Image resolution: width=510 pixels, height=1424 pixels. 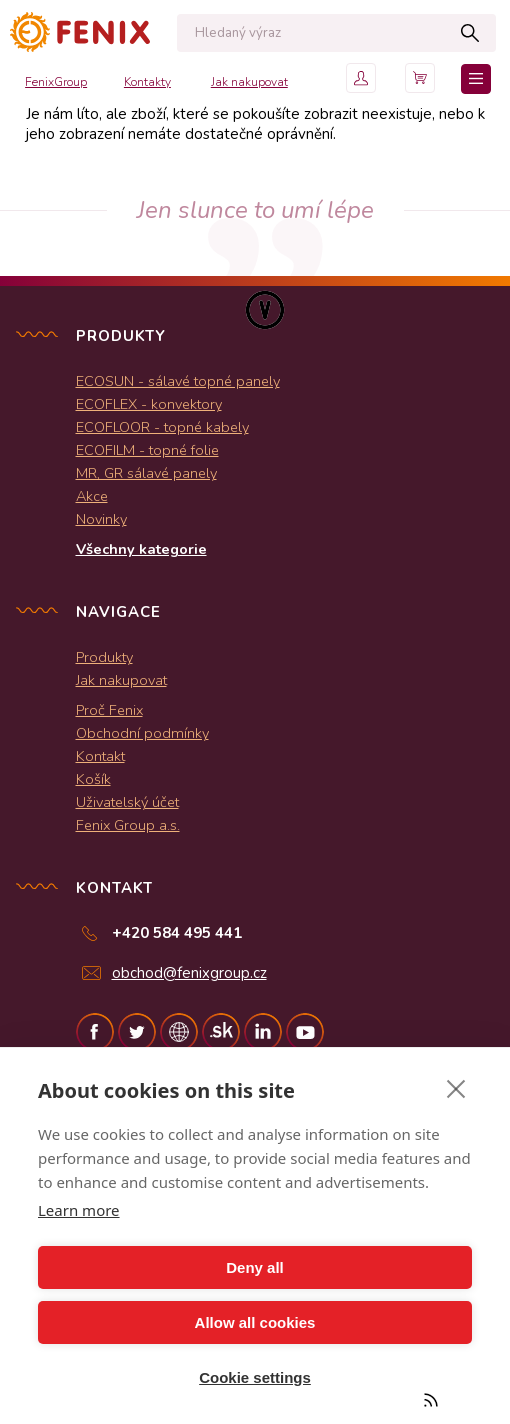 What do you see at coordinates (431, 1400) in the screenshot?
I see `subscribe to RSS feed` at bounding box center [431, 1400].